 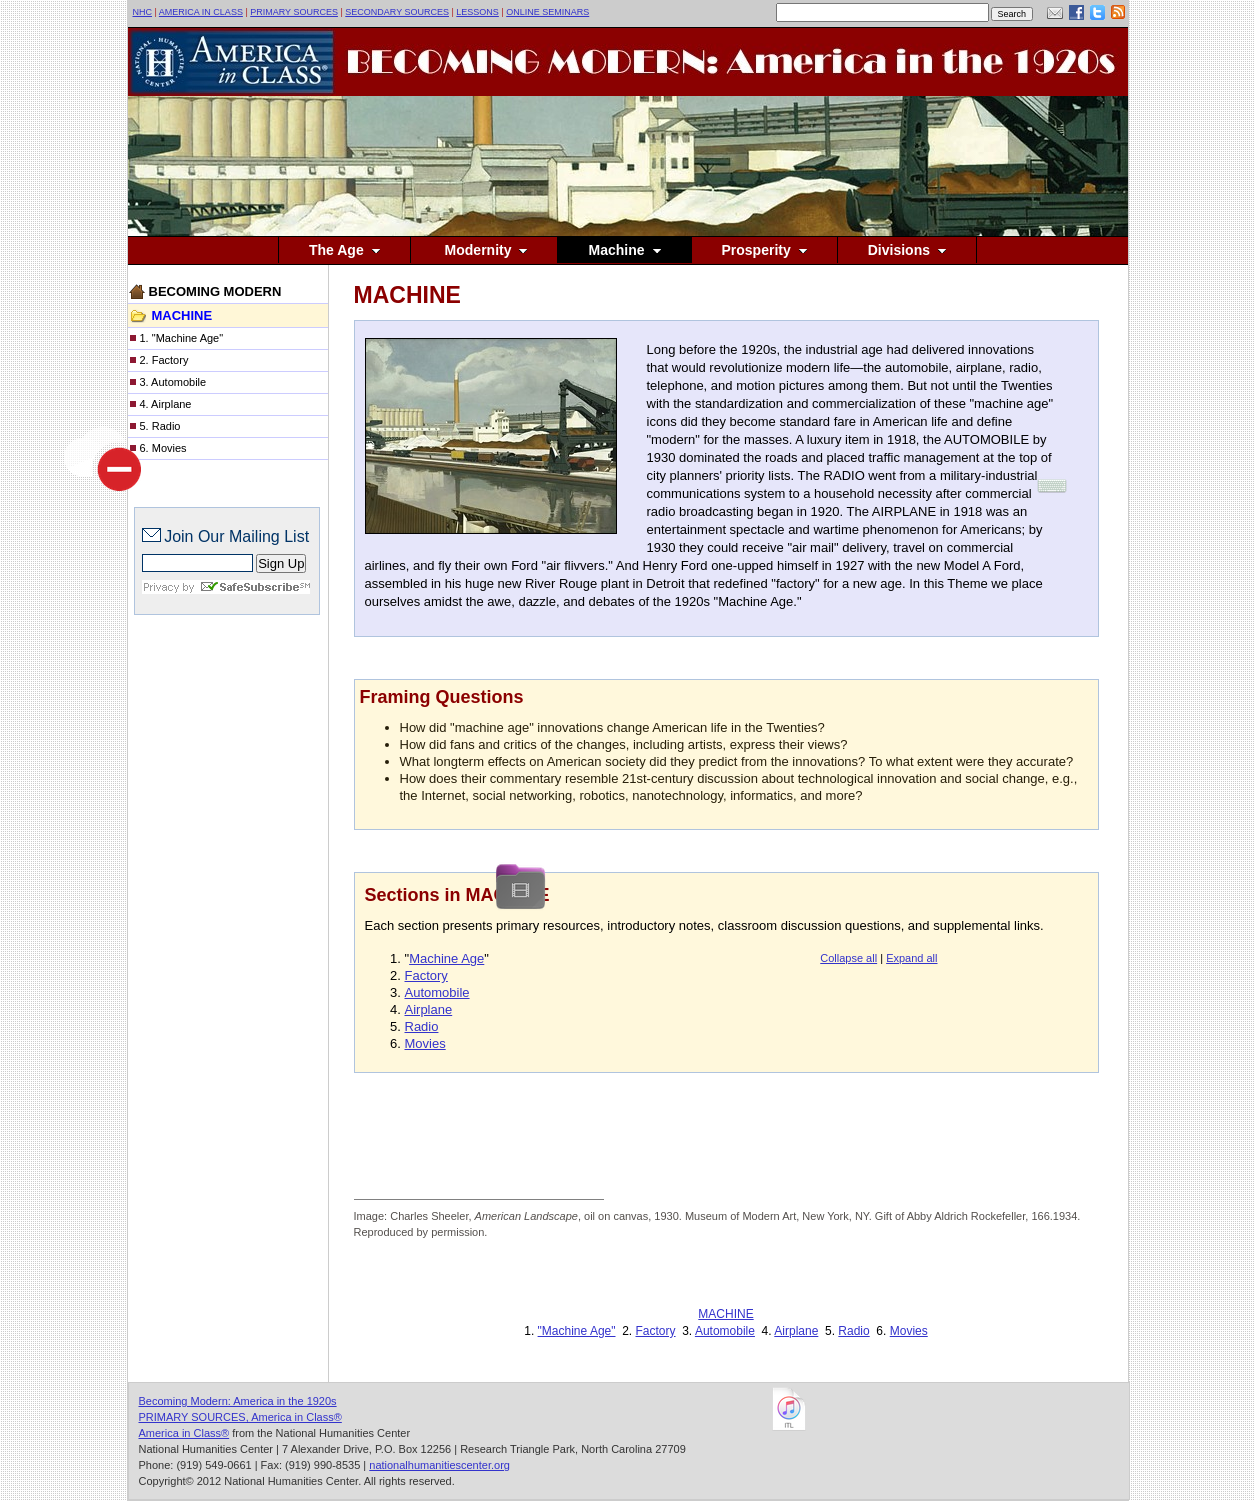 I want to click on open your videos folder, so click(x=520, y=886).